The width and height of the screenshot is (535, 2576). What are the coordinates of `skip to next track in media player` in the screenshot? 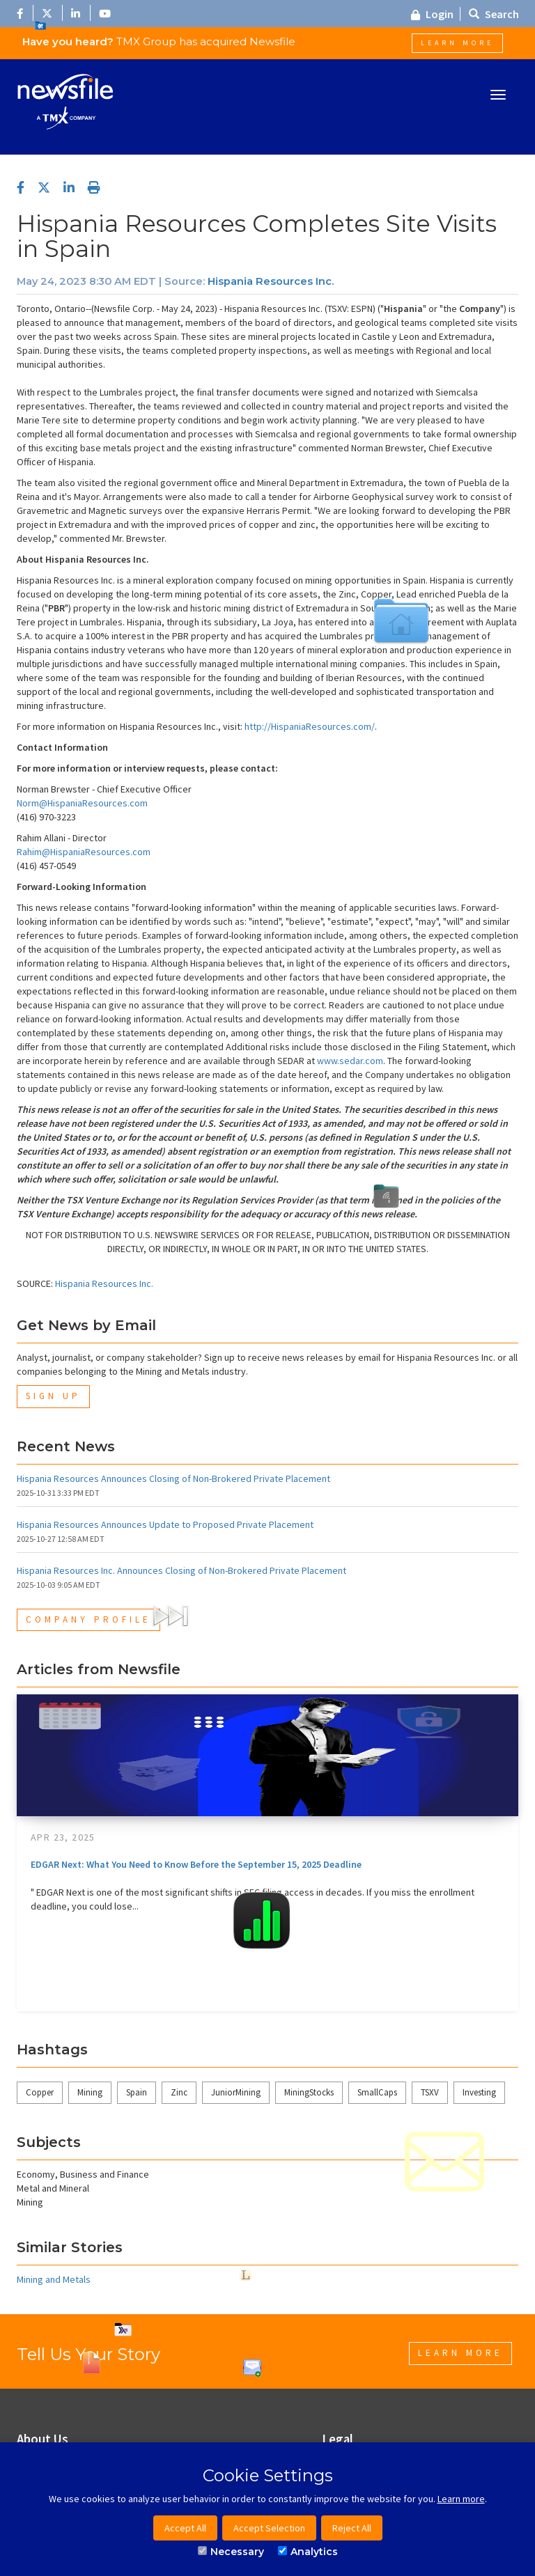 It's located at (171, 1616).